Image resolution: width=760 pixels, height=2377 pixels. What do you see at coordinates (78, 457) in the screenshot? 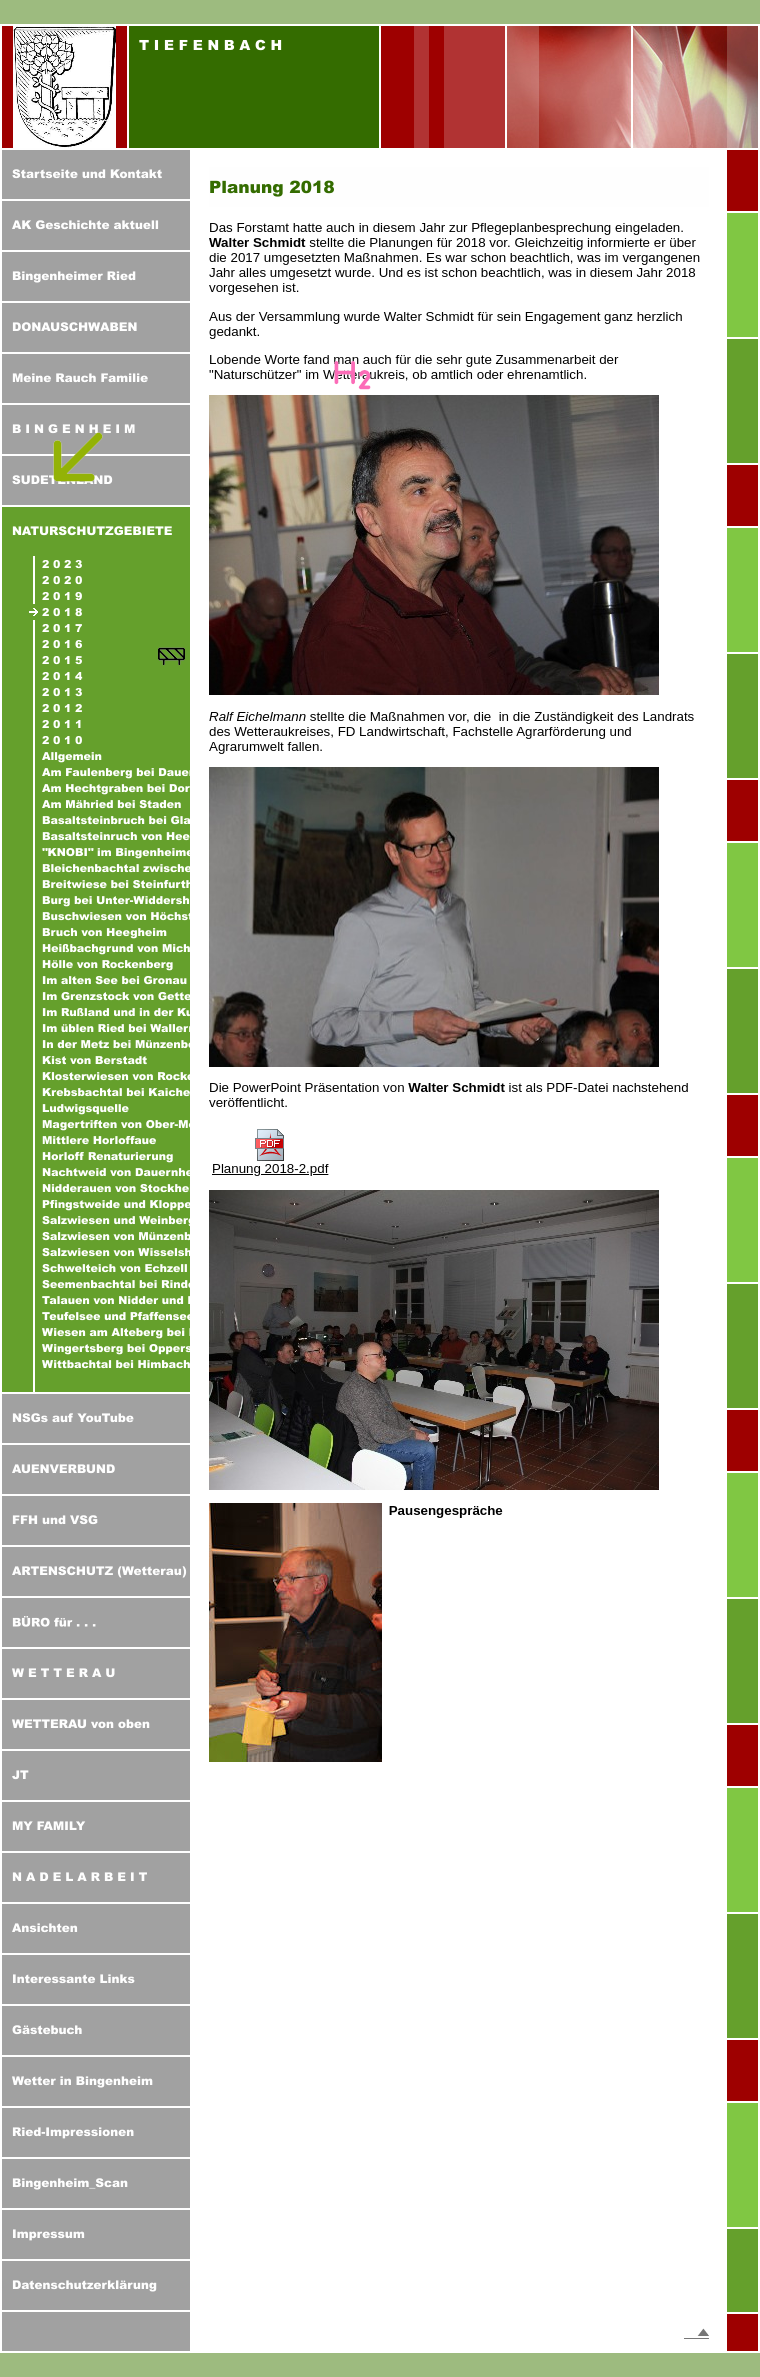
I see `navigate to the bottom-left section` at bounding box center [78, 457].